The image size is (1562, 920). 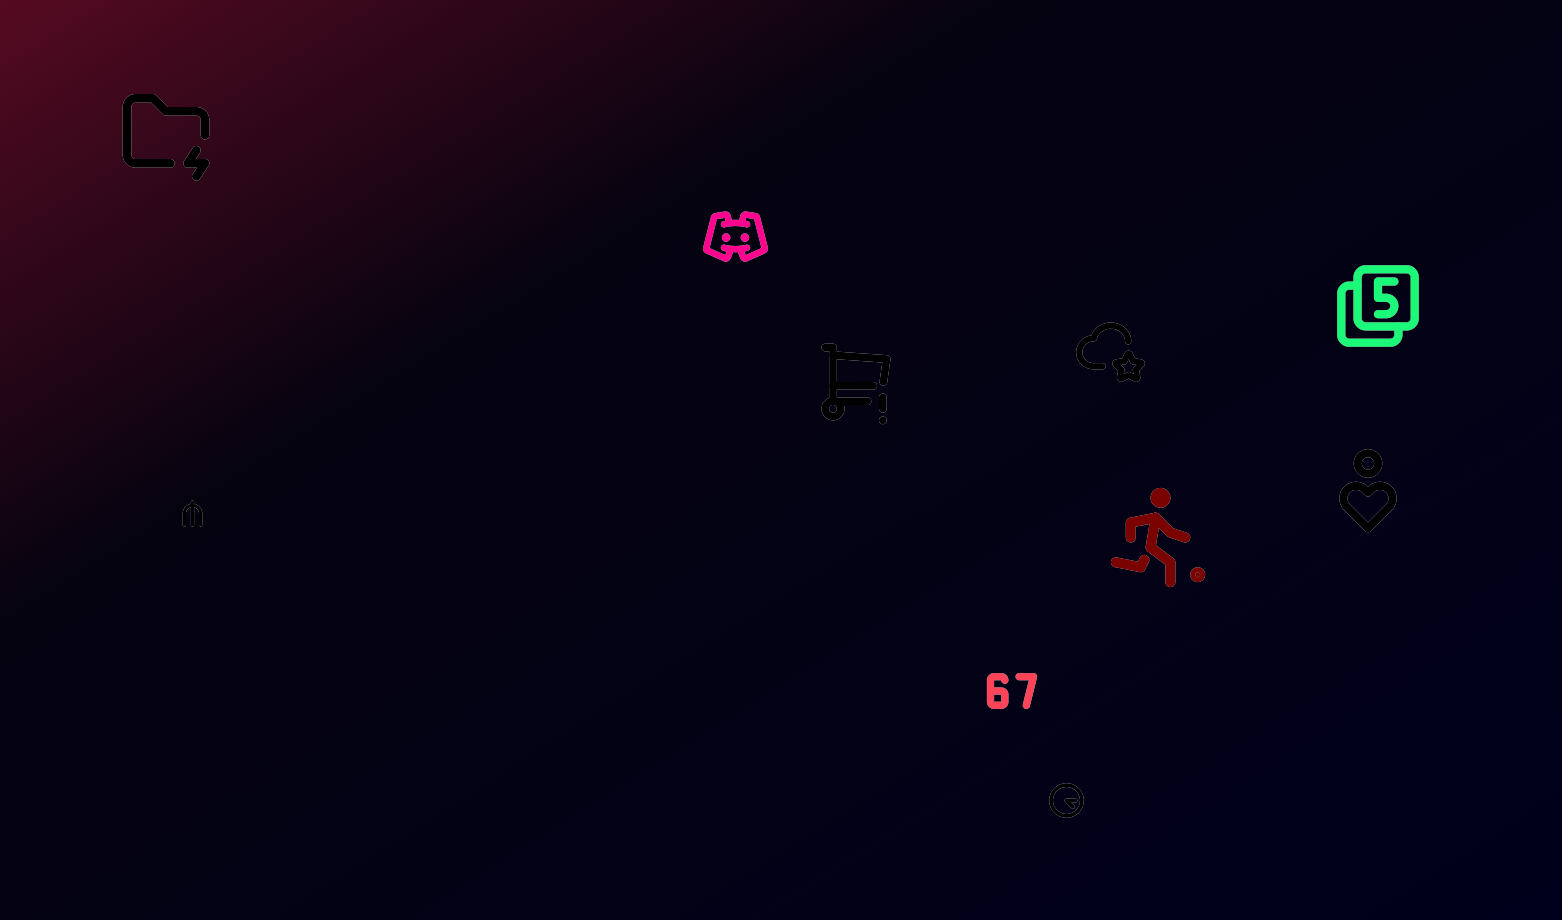 I want to click on open Discord, so click(x=735, y=235).